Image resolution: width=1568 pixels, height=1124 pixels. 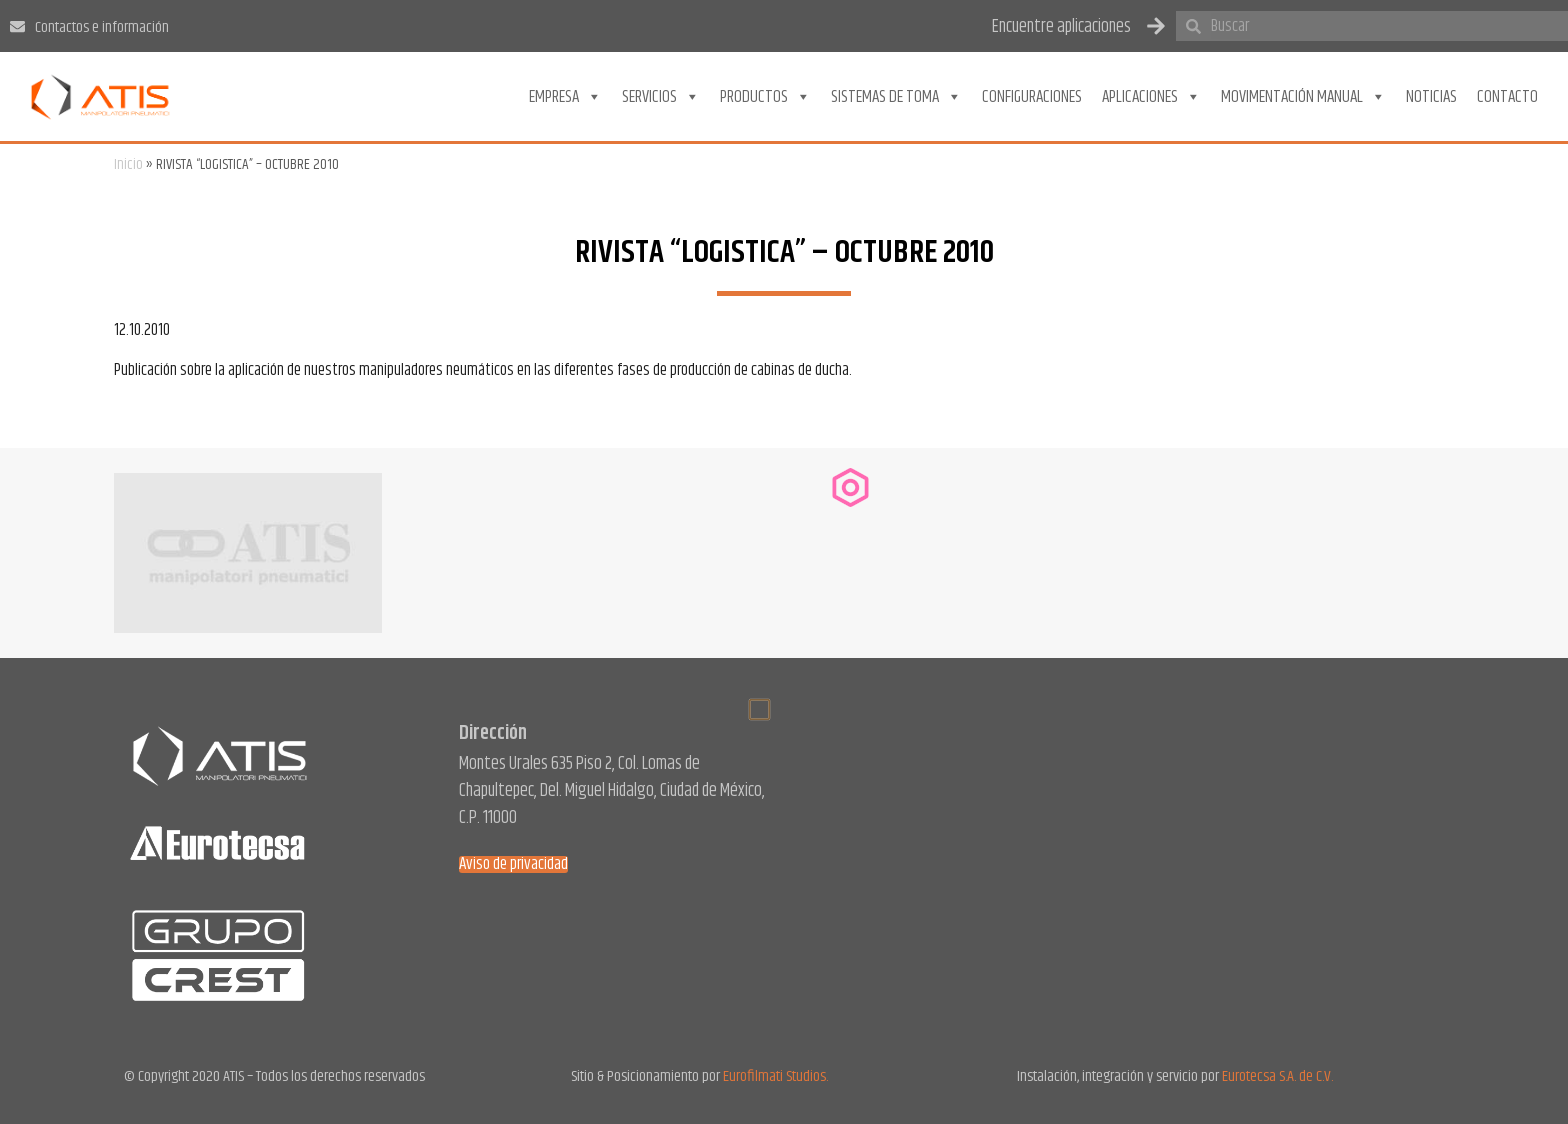 I want to click on stop media playback, so click(x=759, y=709).